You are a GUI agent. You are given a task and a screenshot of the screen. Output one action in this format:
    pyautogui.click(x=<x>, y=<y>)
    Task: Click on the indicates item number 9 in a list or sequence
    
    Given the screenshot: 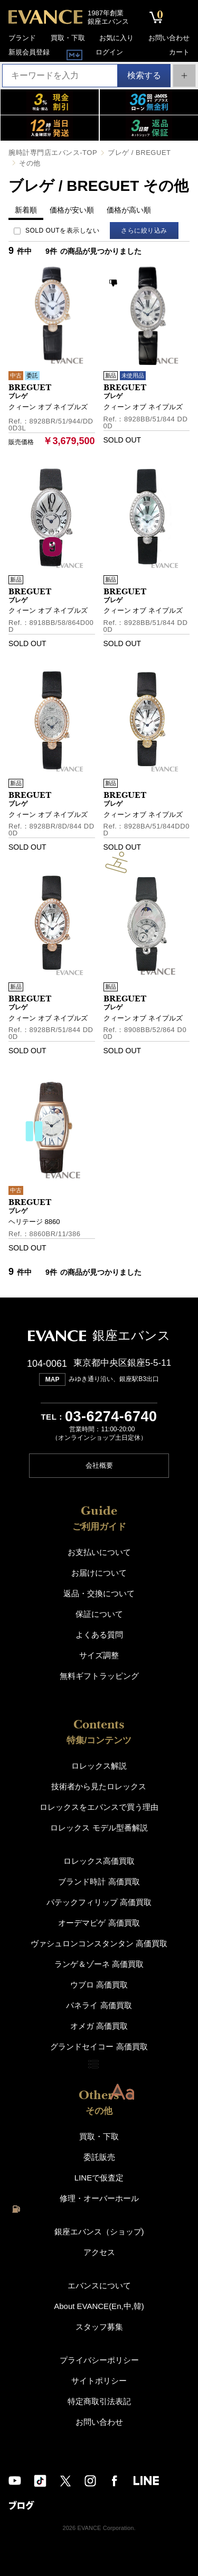 What is the action you would take?
    pyautogui.click(x=52, y=547)
    